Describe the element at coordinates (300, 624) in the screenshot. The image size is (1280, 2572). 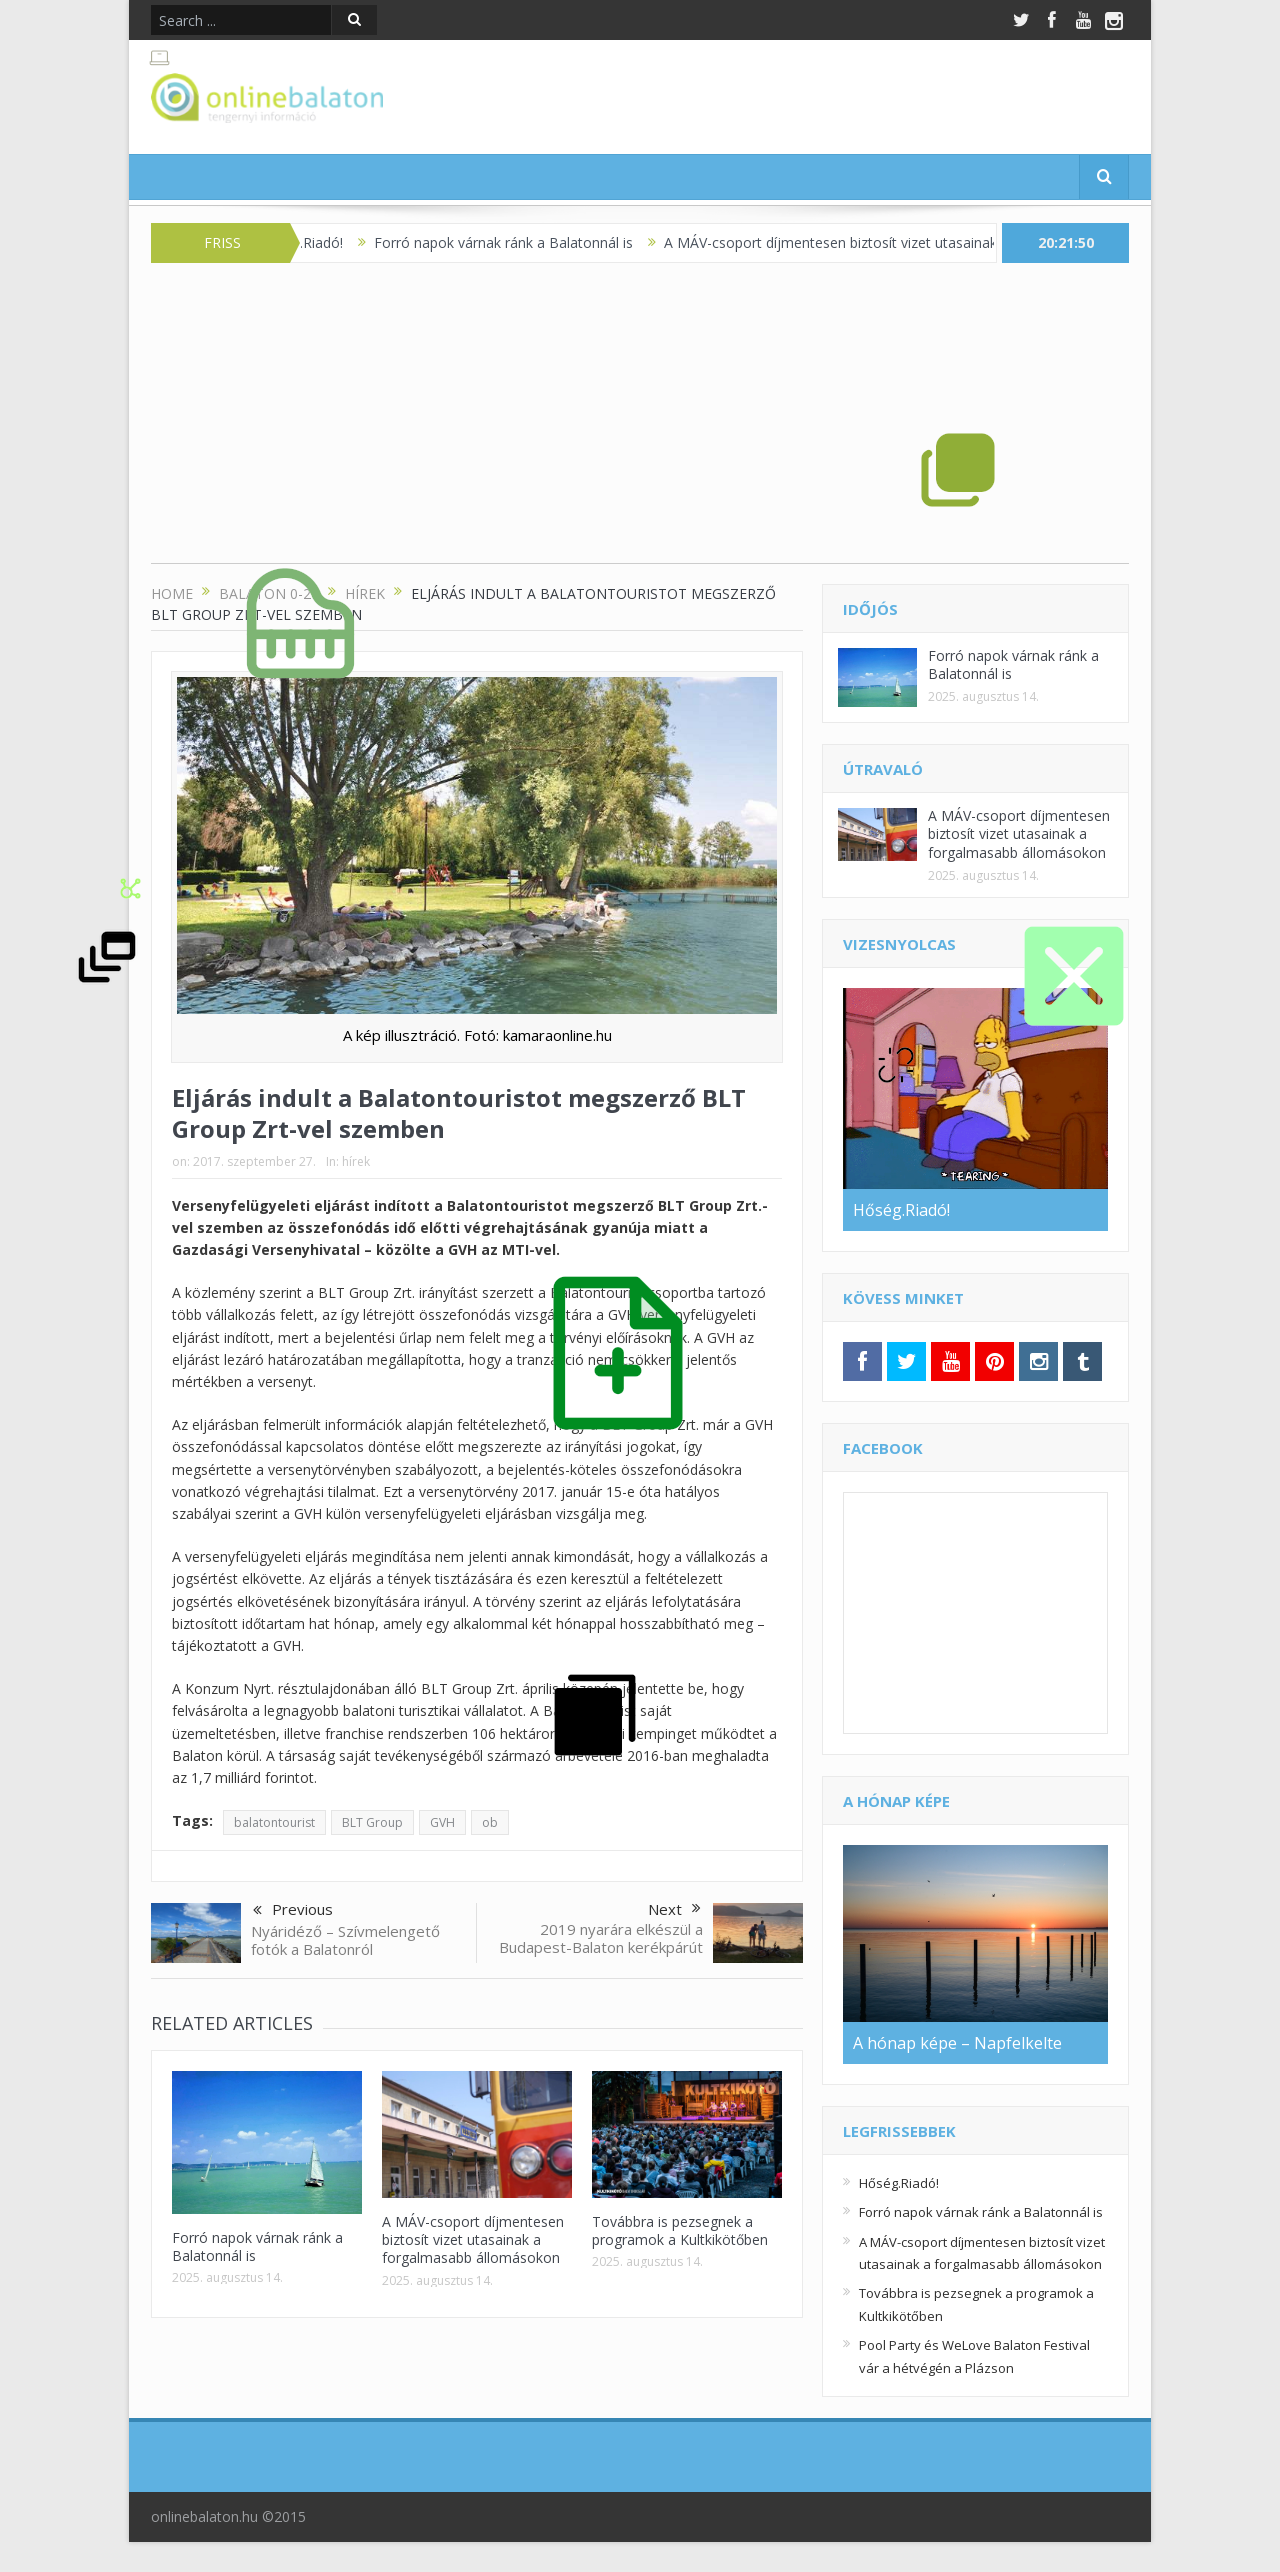
I see `access piano or keyboard instrument` at that location.